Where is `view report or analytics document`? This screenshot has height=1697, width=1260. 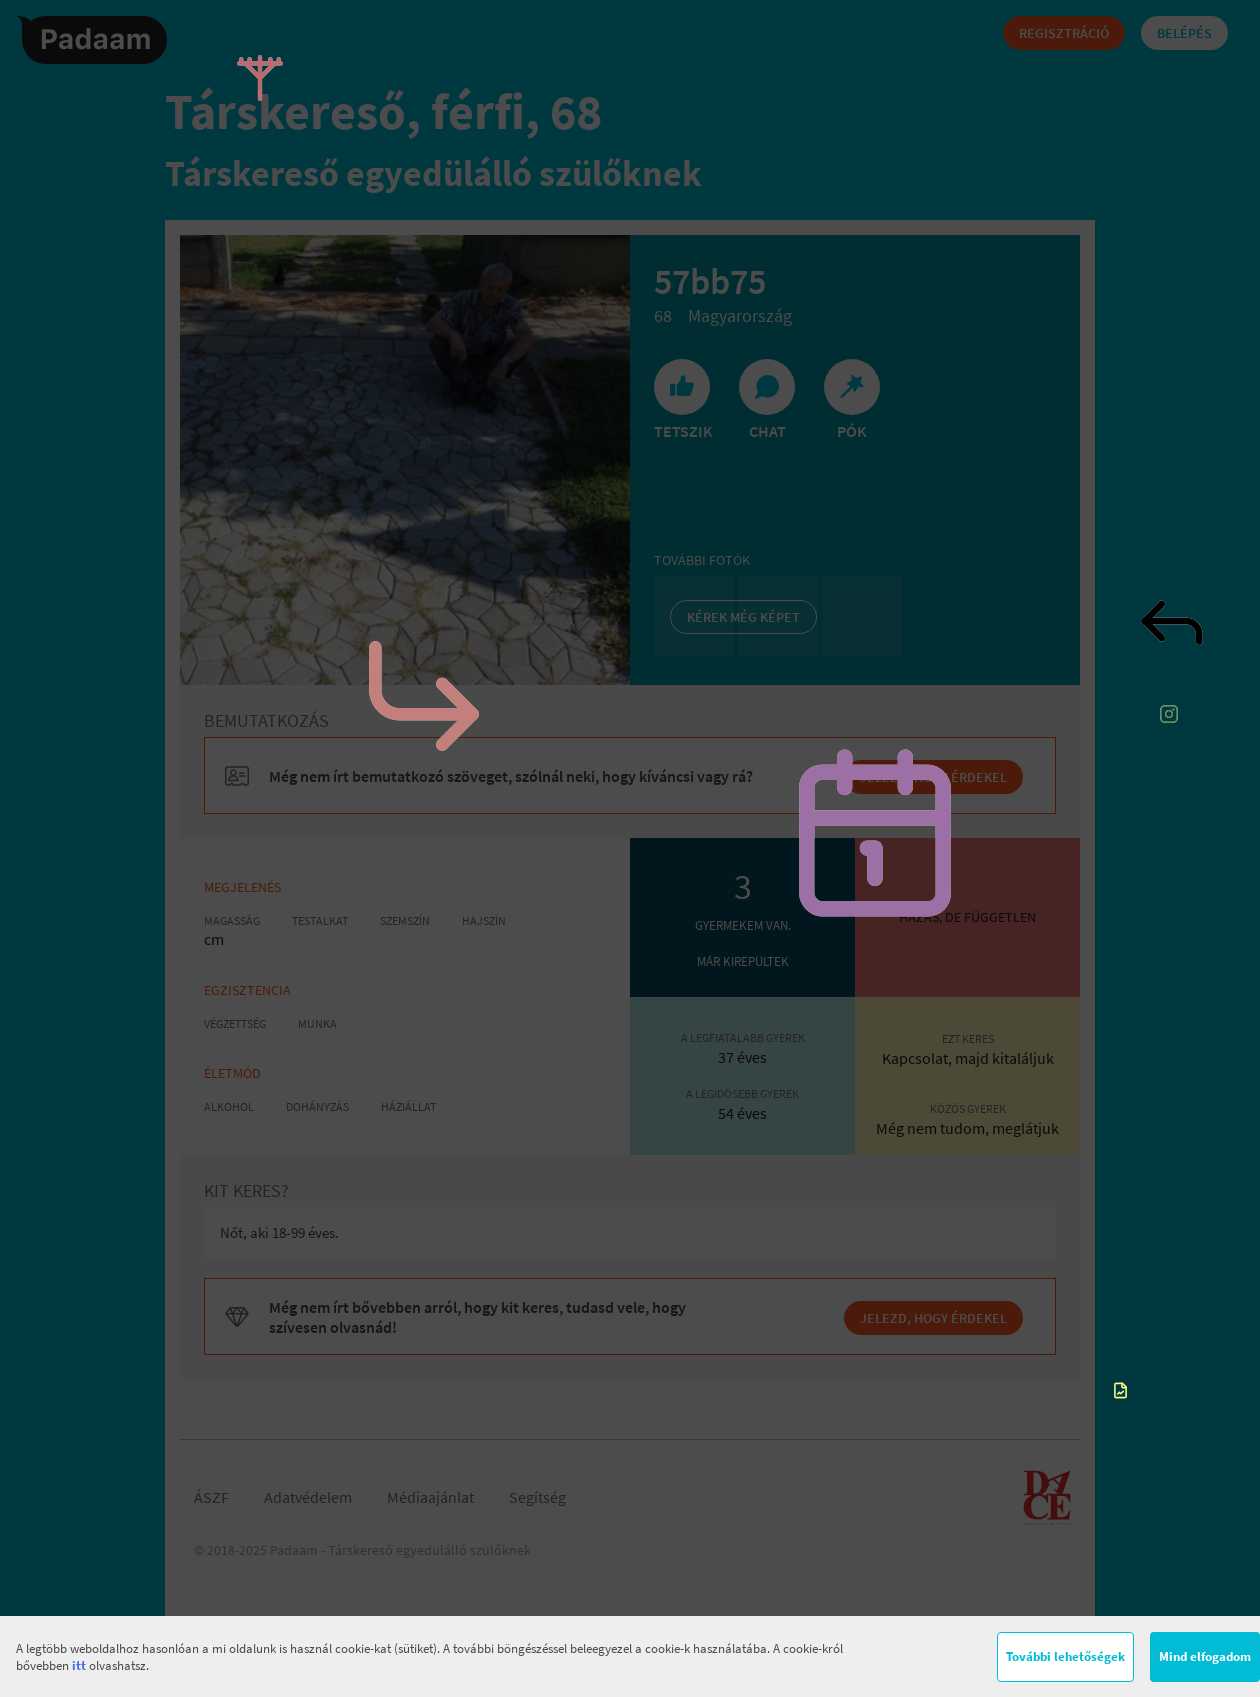 view report or analytics document is located at coordinates (1120, 1390).